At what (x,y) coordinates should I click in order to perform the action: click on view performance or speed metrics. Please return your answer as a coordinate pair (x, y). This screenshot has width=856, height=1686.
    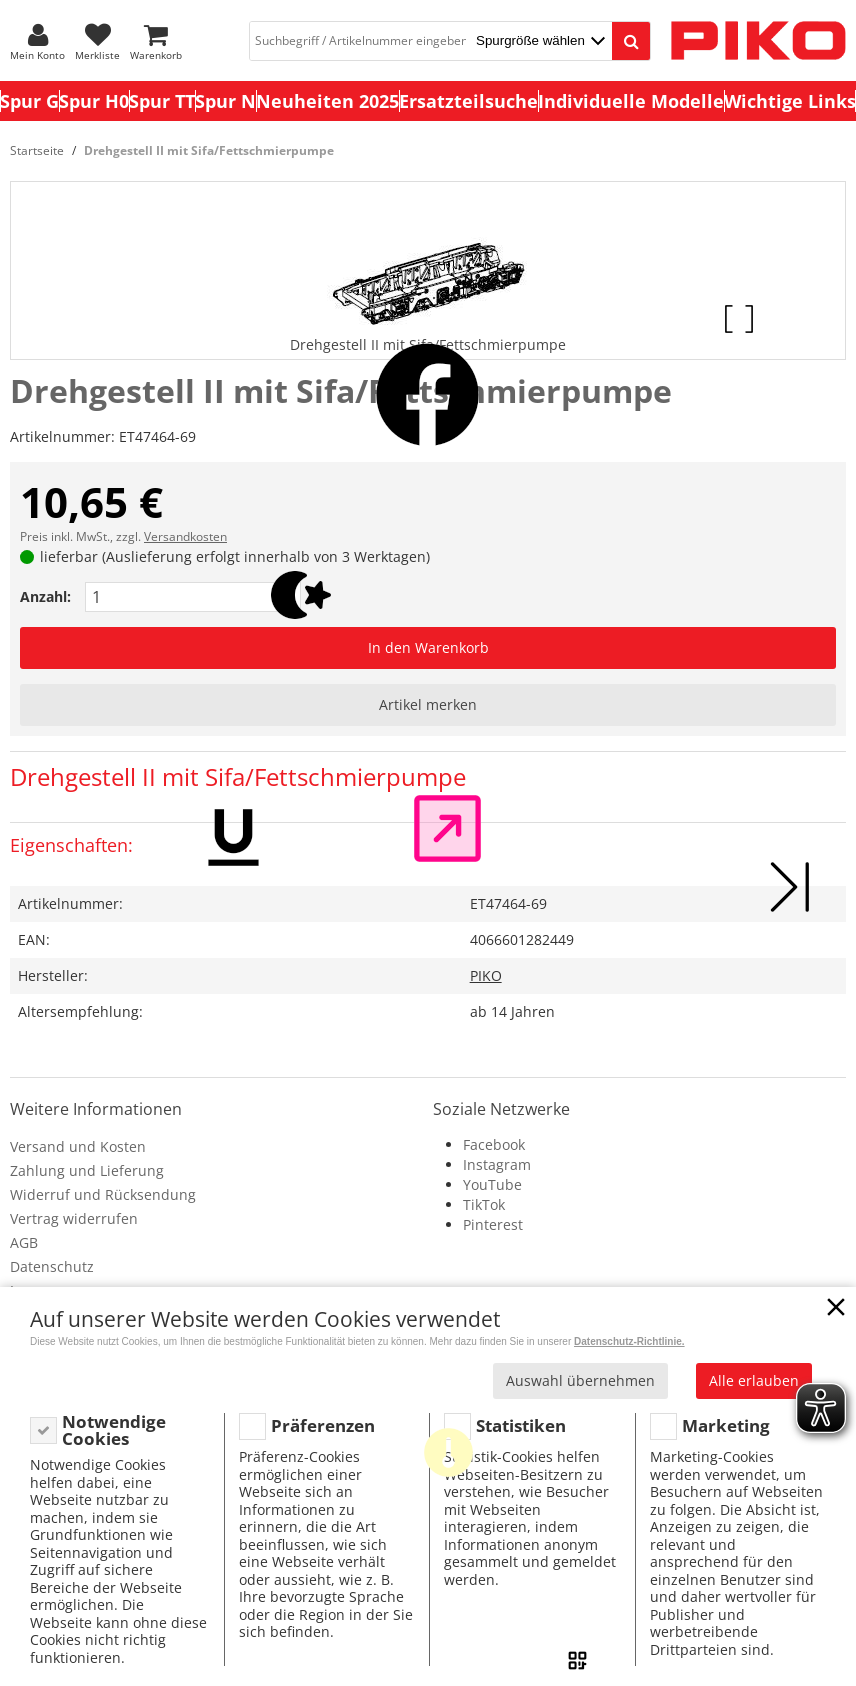
    Looking at the image, I should click on (448, 1452).